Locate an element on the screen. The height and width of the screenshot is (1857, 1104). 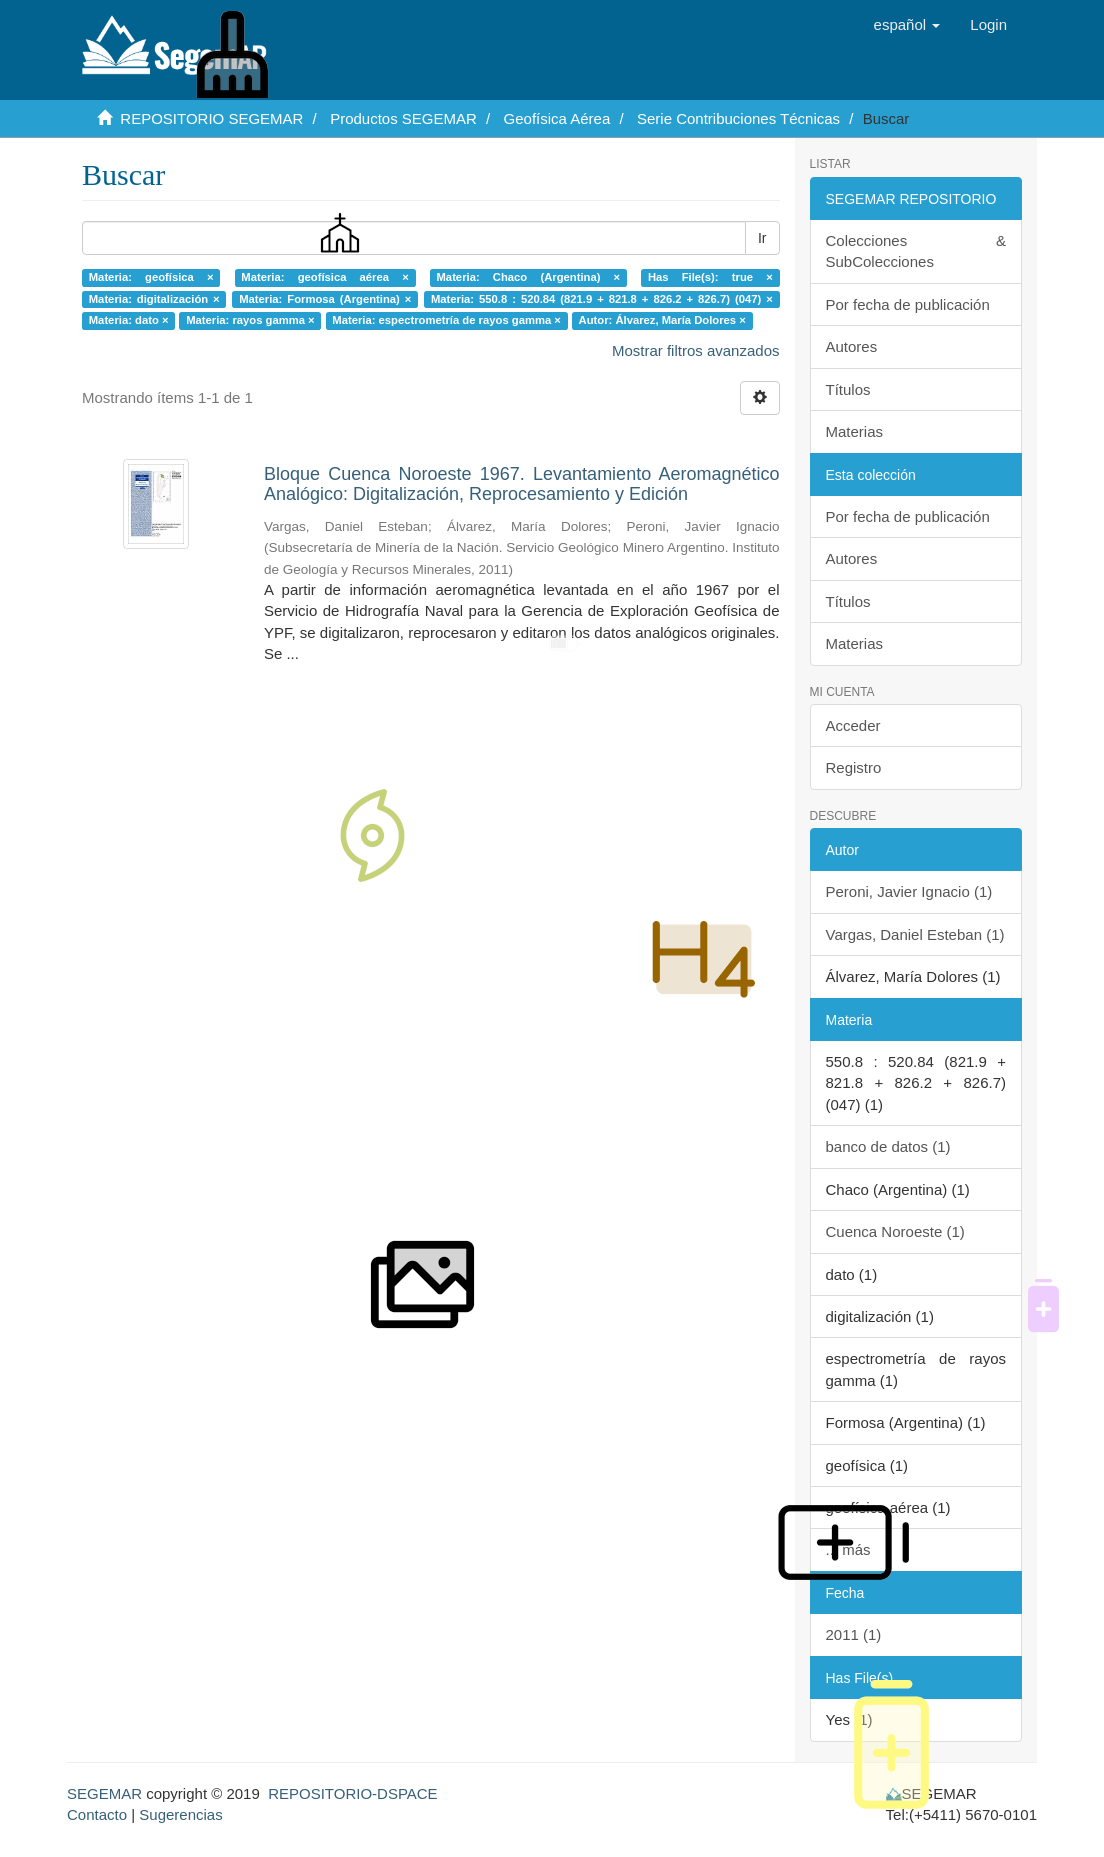
format text as heading level 4 is located at coordinates (696, 957).